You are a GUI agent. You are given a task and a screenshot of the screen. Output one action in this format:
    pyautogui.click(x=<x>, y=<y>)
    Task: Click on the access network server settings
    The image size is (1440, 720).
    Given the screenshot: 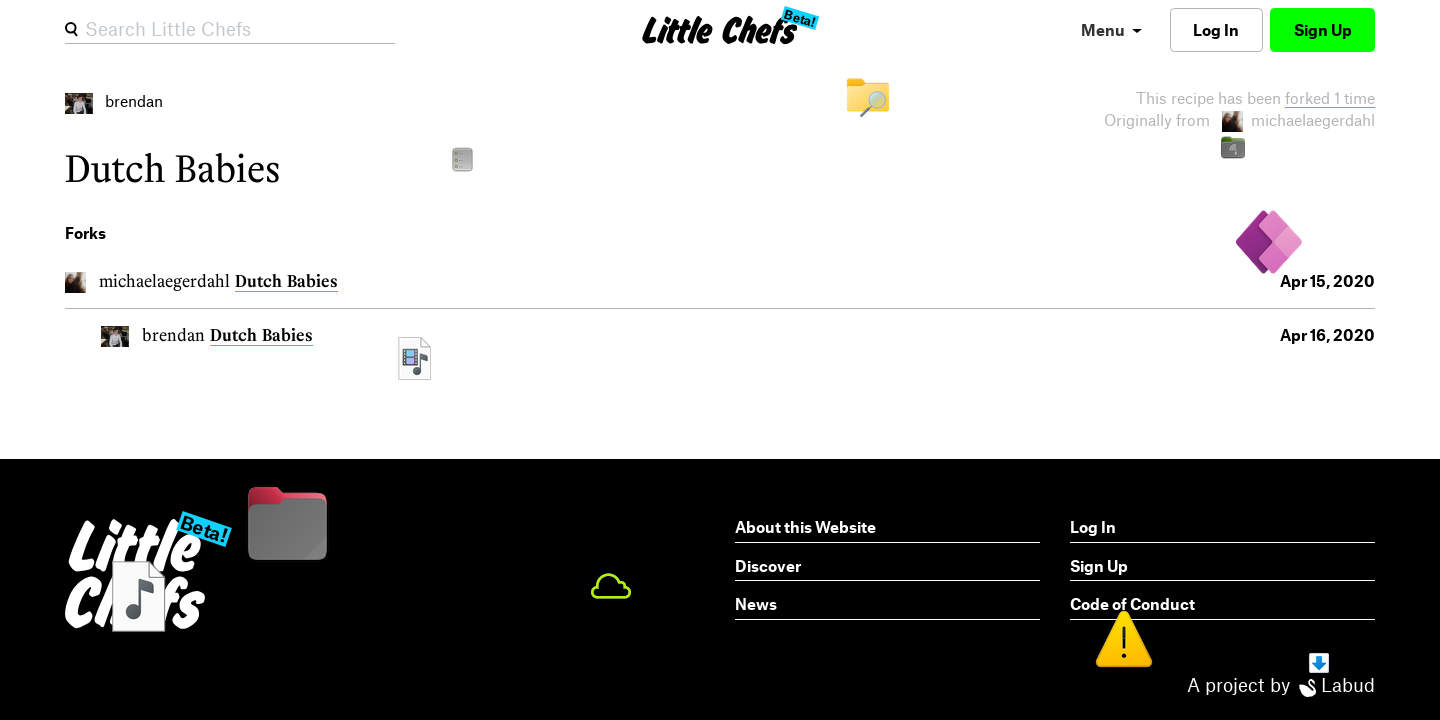 What is the action you would take?
    pyautogui.click(x=462, y=159)
    